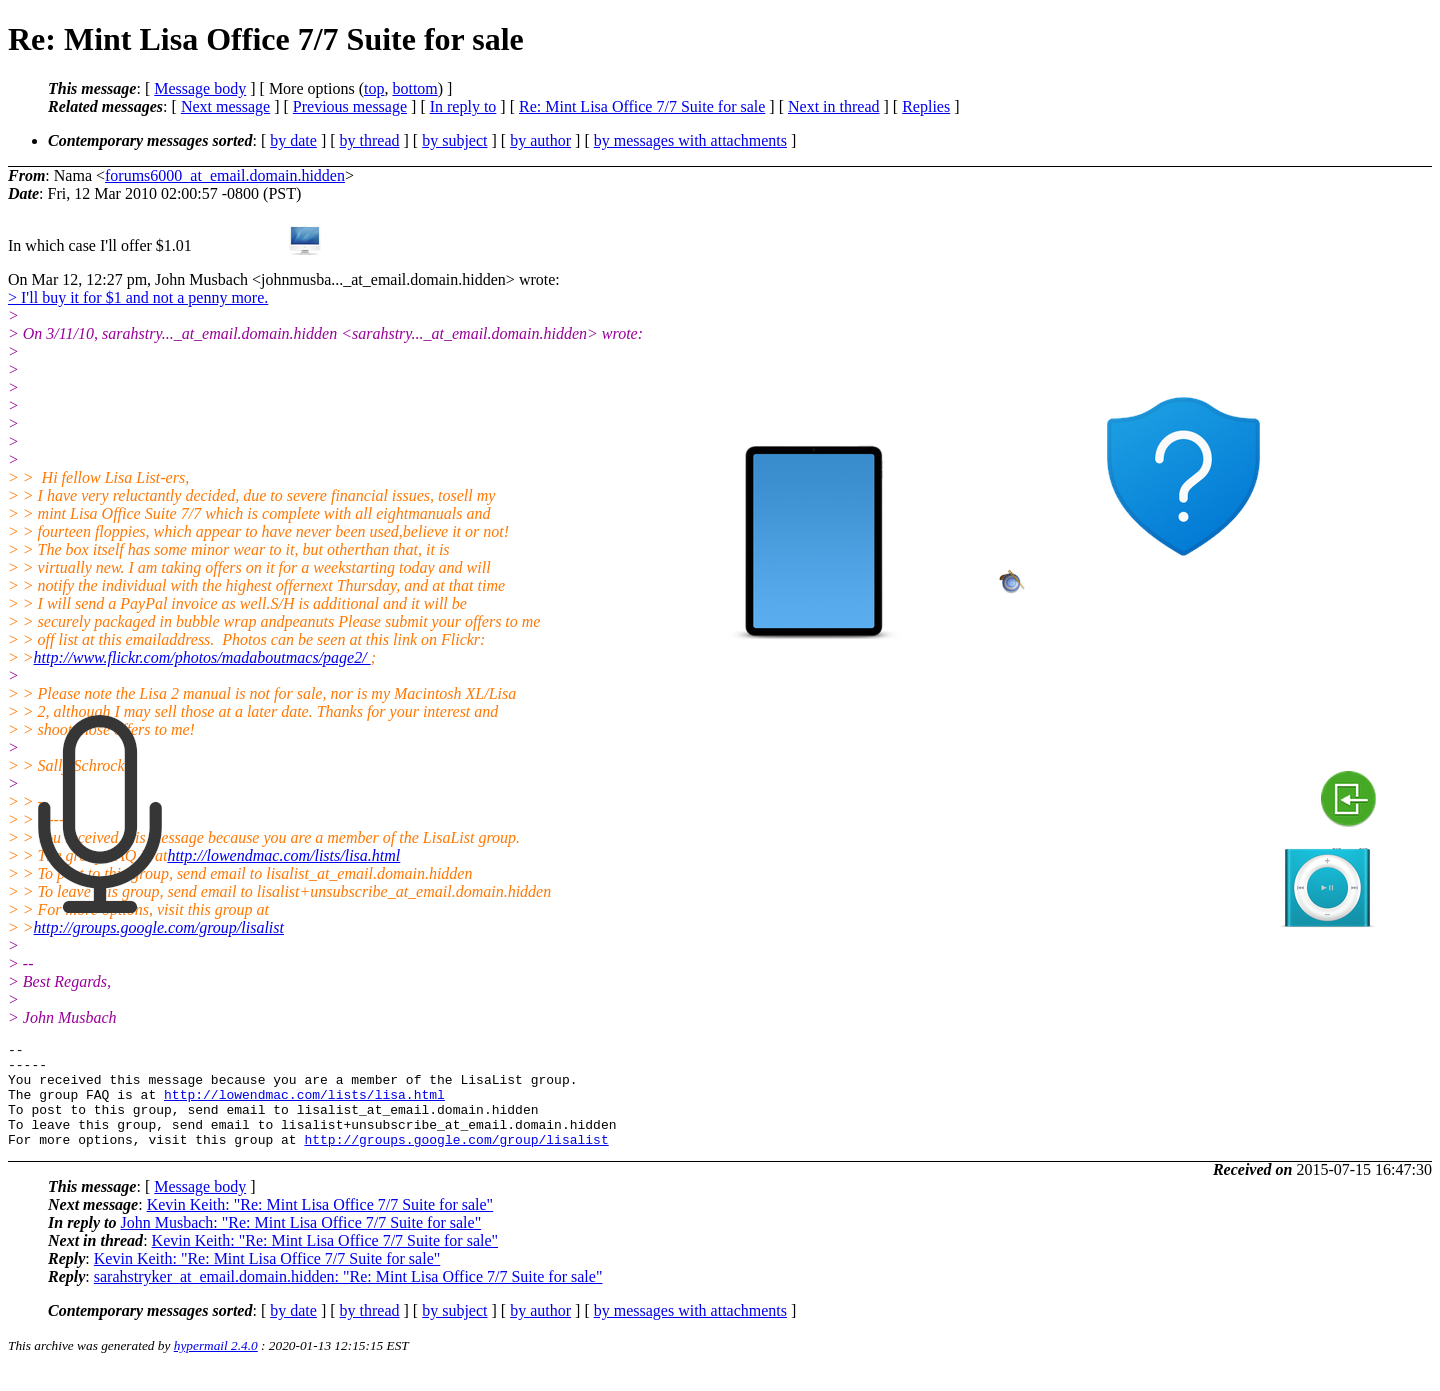 Image resolution: width=1440 pixels, height=1391 pixels. I want to click on access microphone or audio input settings, so click(100, 814).